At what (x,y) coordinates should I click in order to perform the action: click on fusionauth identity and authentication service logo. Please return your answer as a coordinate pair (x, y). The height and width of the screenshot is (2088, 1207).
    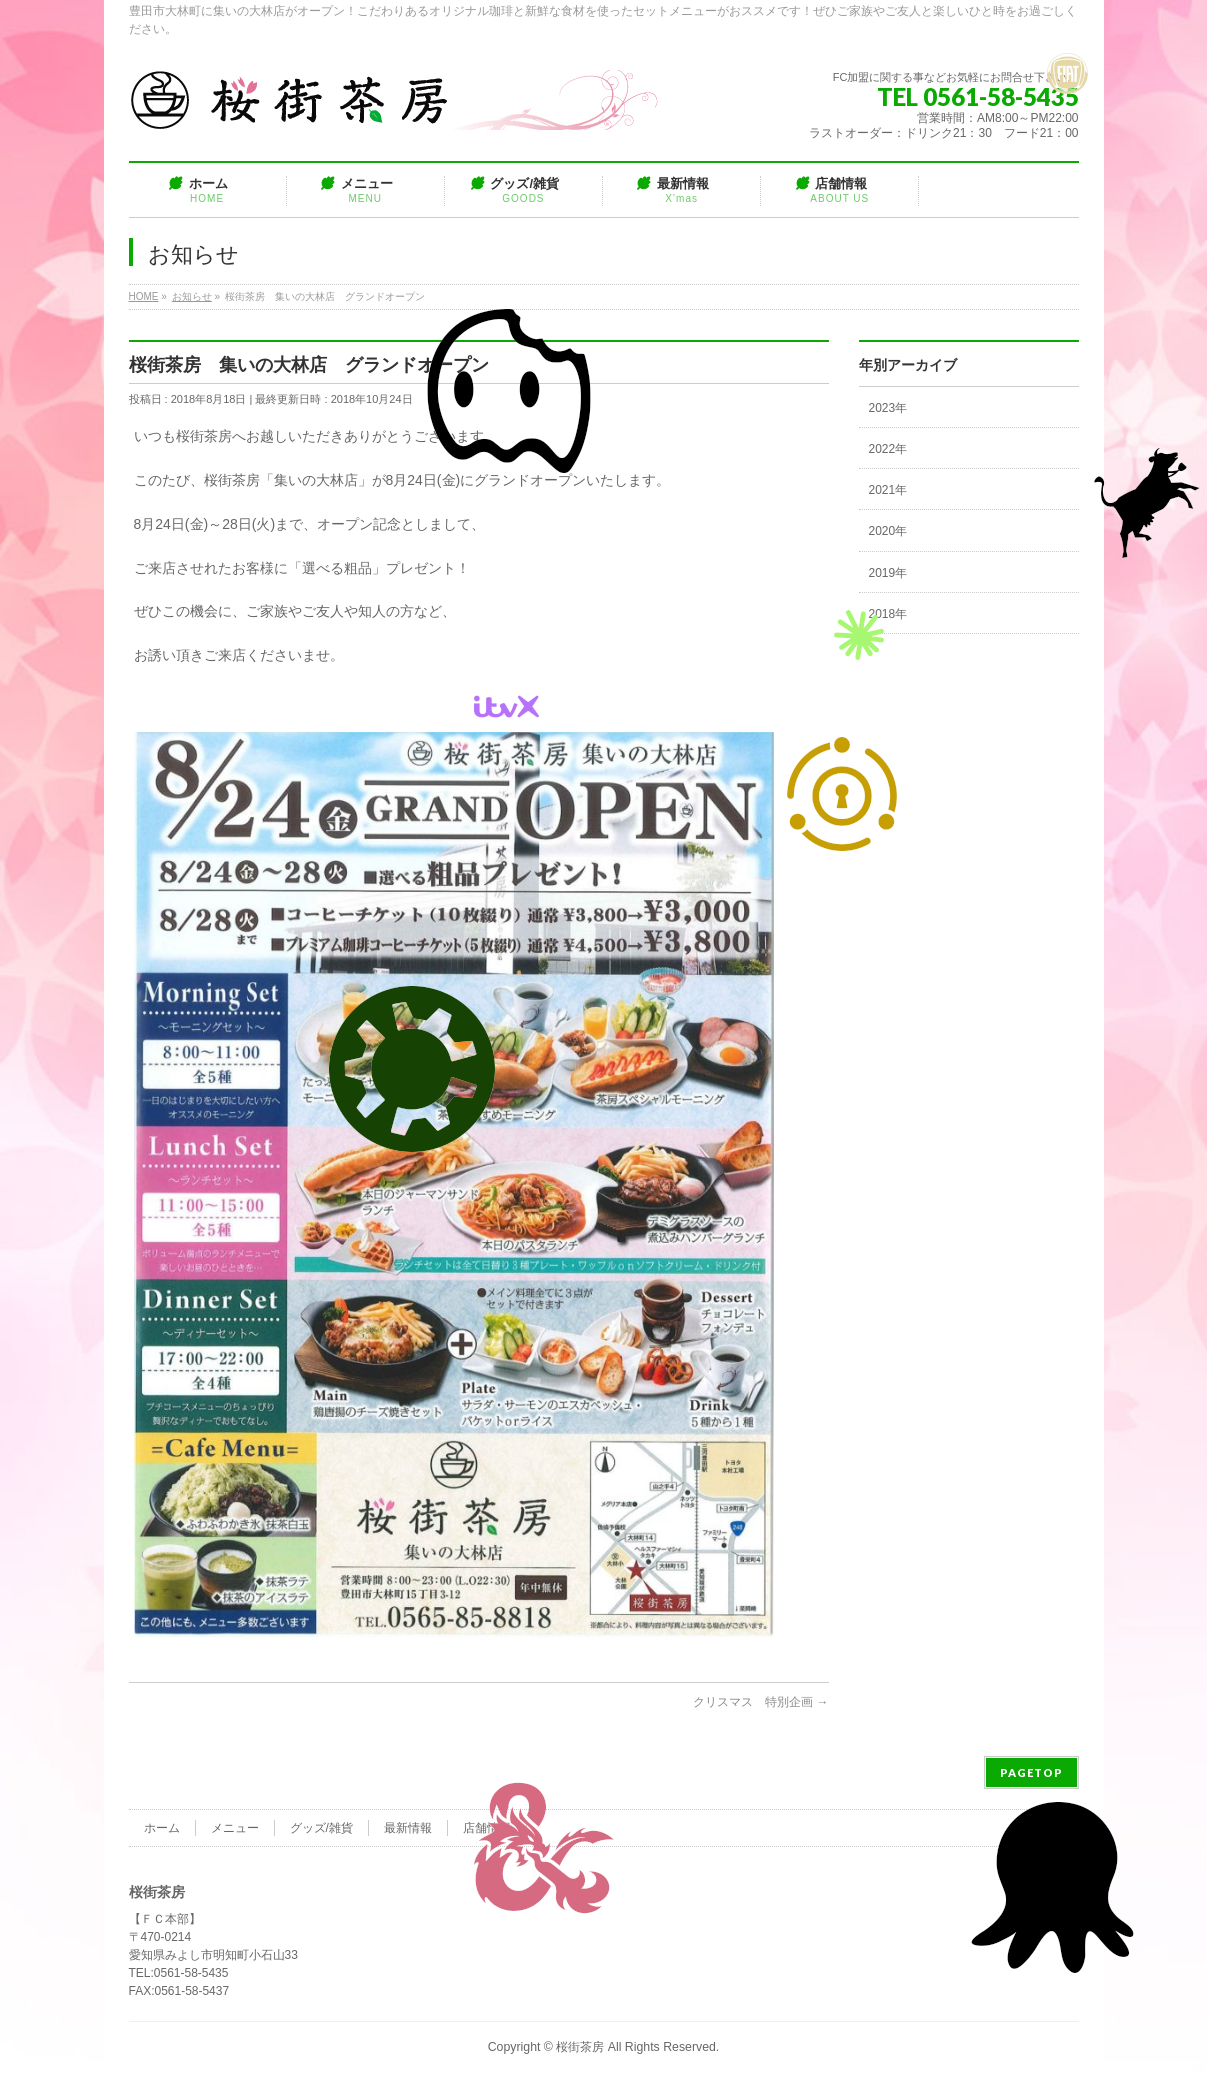
    Looking at the image, I should click on (842, 794).